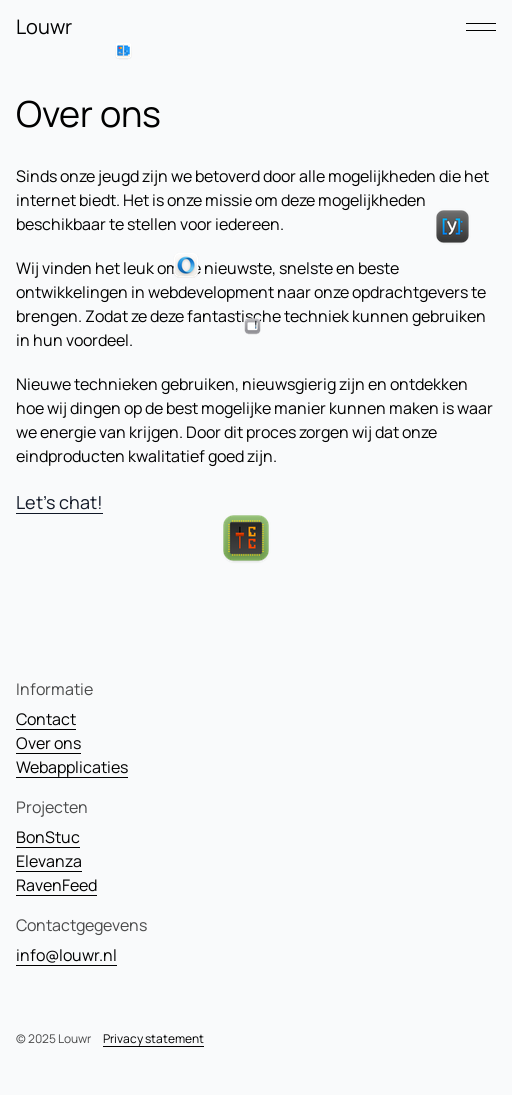 The height and width of the screenshot is (1095, 512). What do you see at coordinates (246, 538) in the screenshot?
I see `open corectrl system utility` at bounding box center [246, 538].